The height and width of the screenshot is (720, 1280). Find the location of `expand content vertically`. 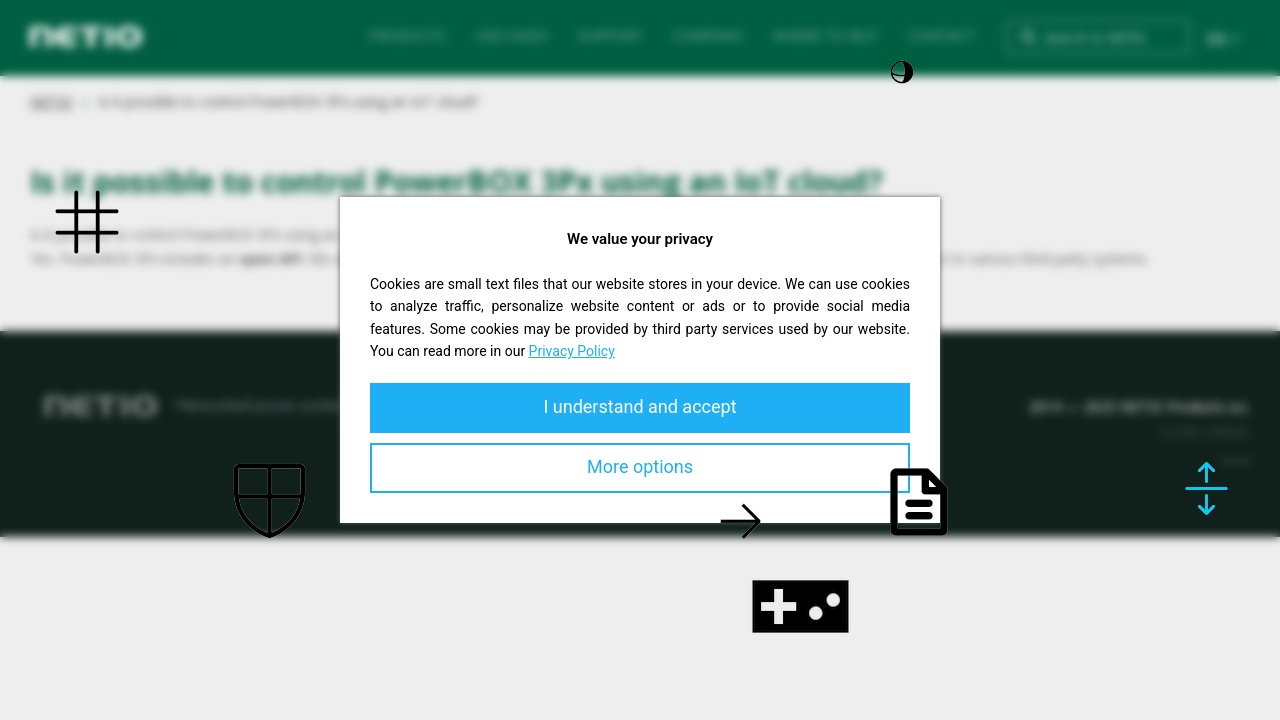

expand content vertically is located at coordinates (1206, 488).